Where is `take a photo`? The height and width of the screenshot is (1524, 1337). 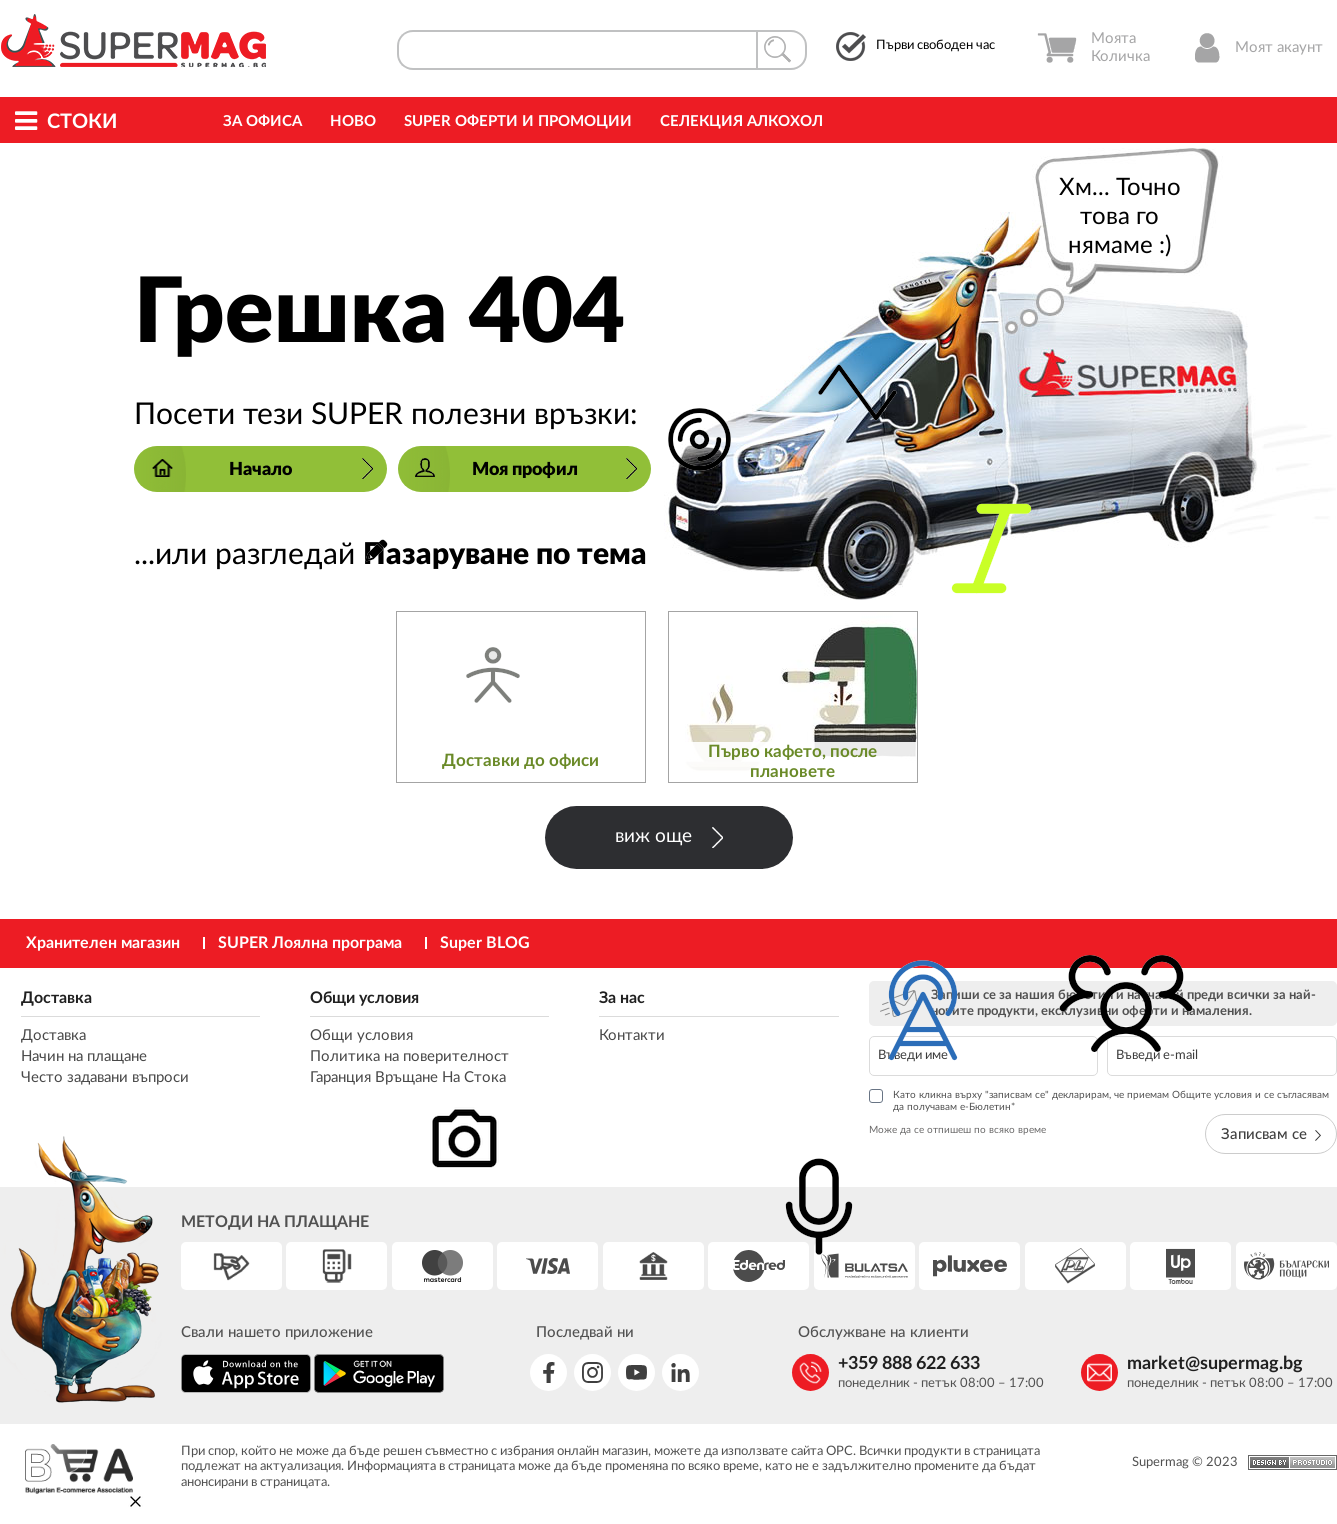
take a photo is located at coordinates (464, 1141).